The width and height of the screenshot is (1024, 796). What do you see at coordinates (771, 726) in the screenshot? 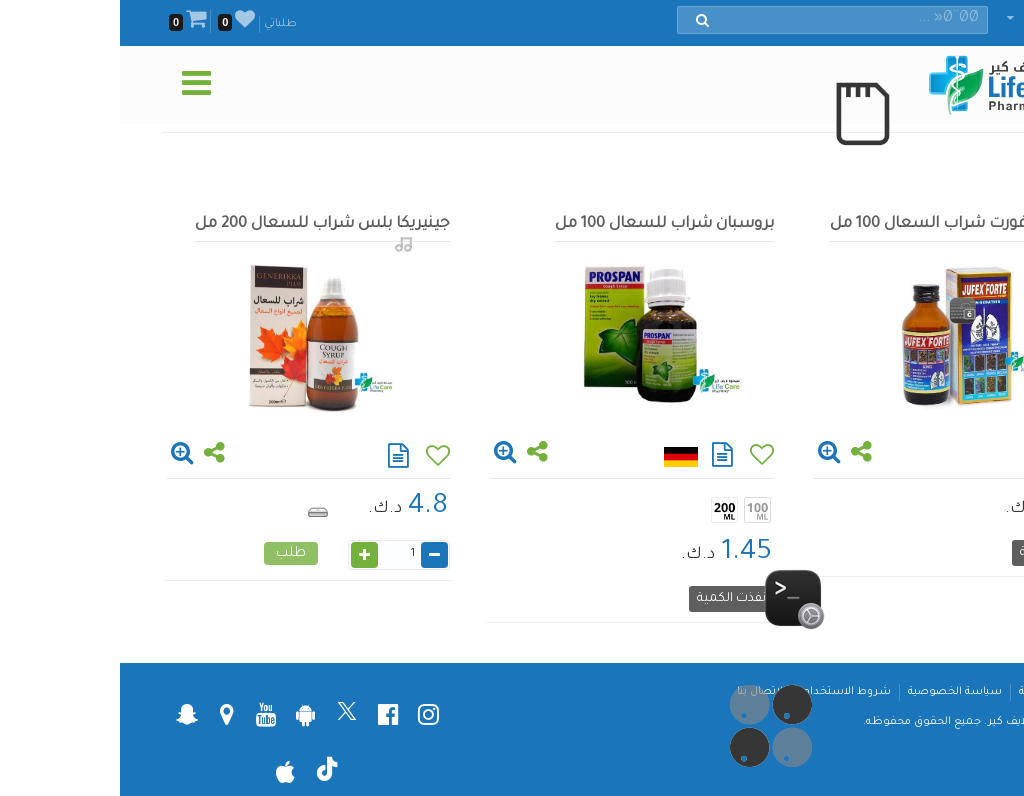
I see `launch swell foop puzzle game` at bounding box center [771, 726].